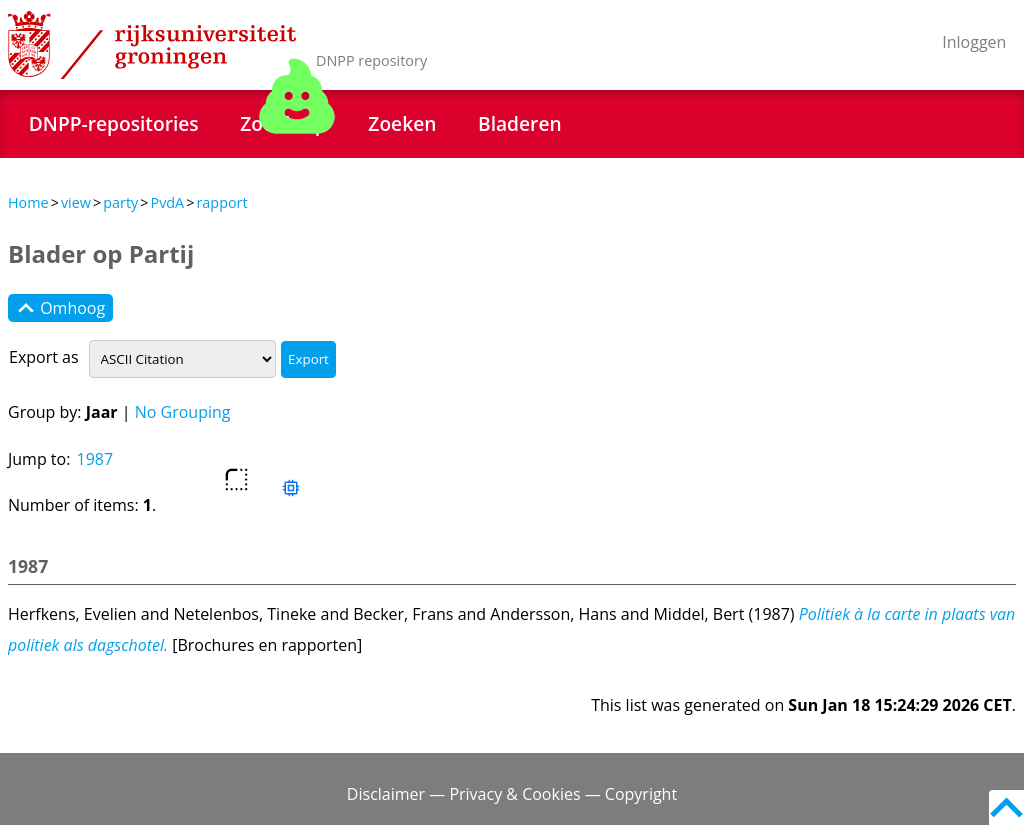  What do you see at coordinates (236, 479) in the screenshot?
I see `adjust corner radius settings` at bounding box center [236, 479].